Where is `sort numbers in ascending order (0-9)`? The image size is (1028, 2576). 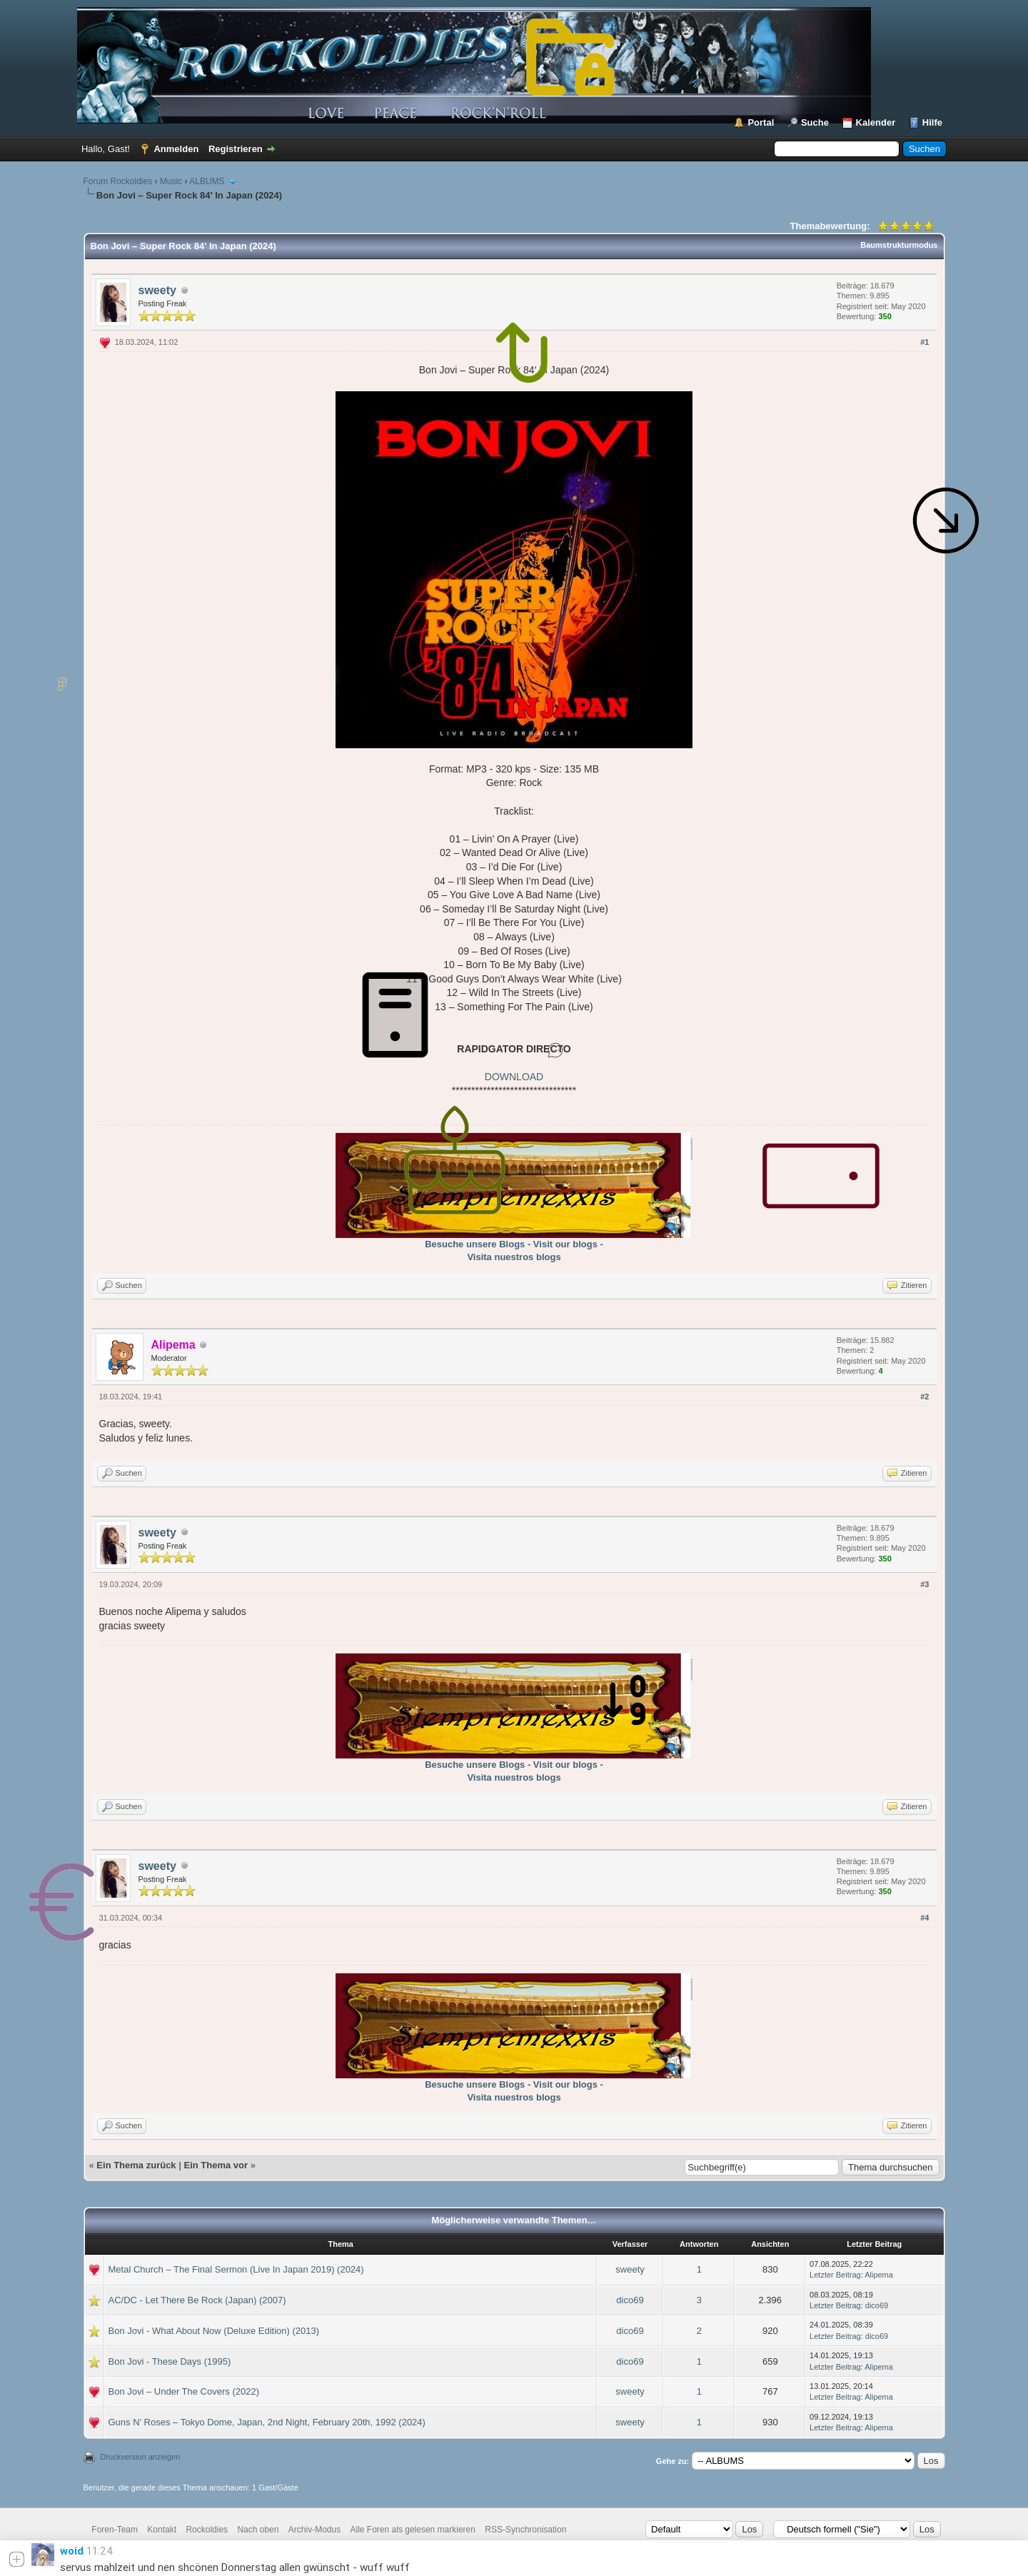 sort numbers in ascending order (0-9) is located at coordinates (625, 1700).